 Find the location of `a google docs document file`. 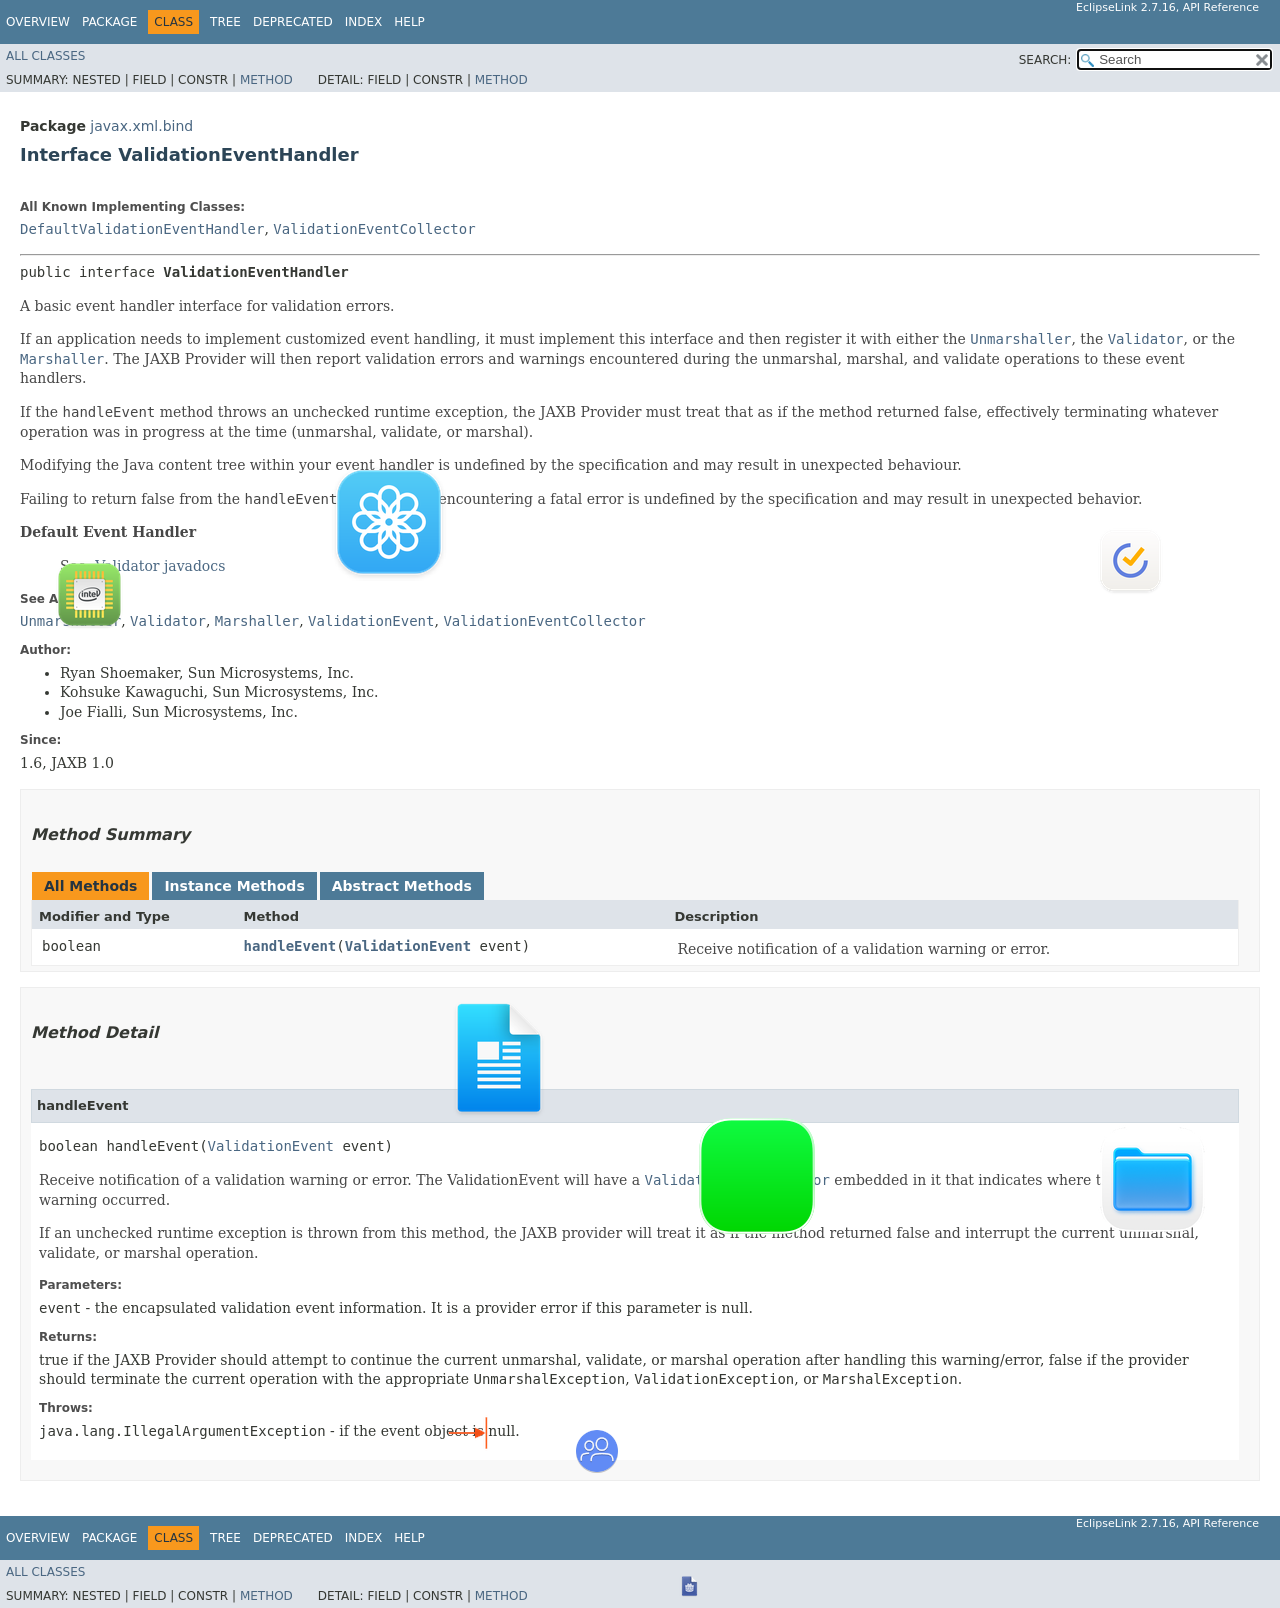

a google docs document file is located at coordinates (499, 1060).